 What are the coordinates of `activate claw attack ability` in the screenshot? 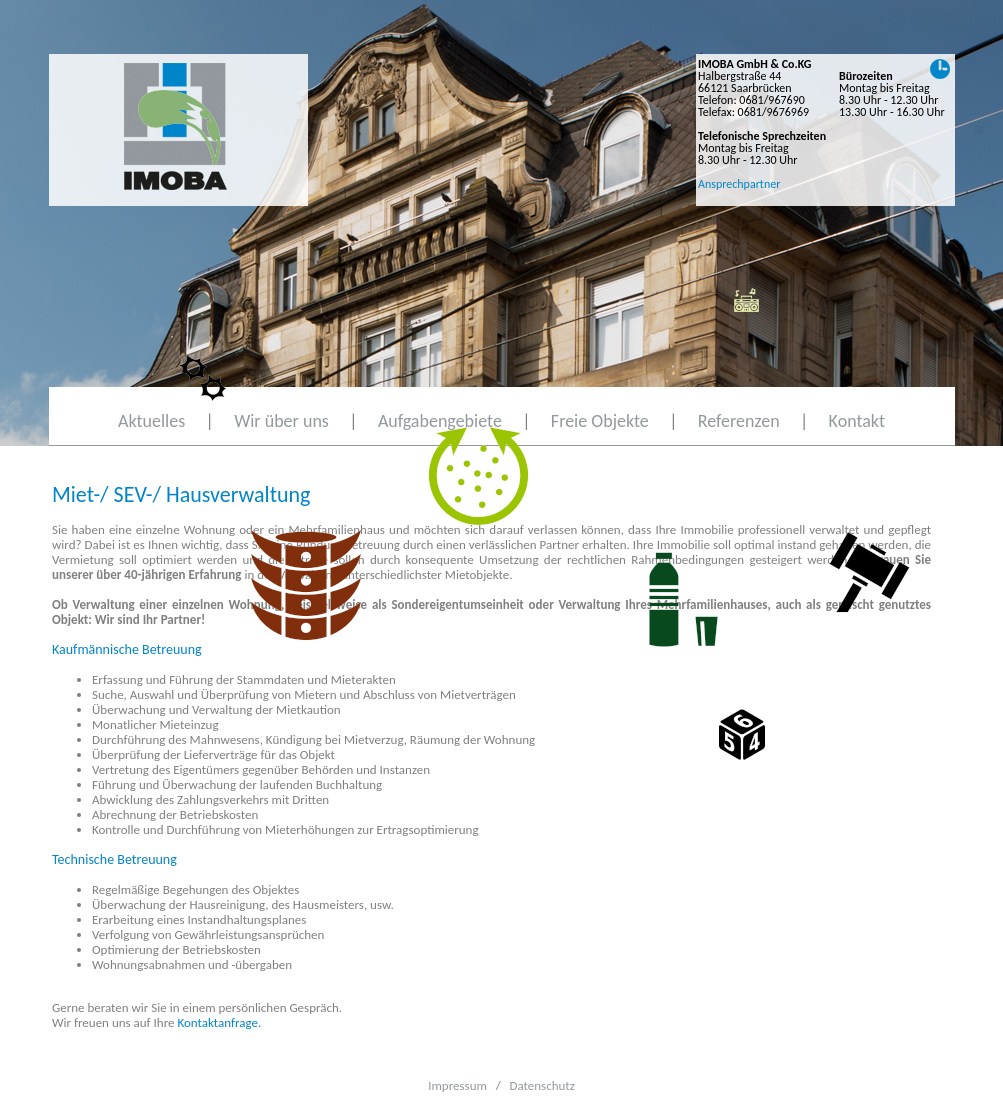 It's located at (179, 129).